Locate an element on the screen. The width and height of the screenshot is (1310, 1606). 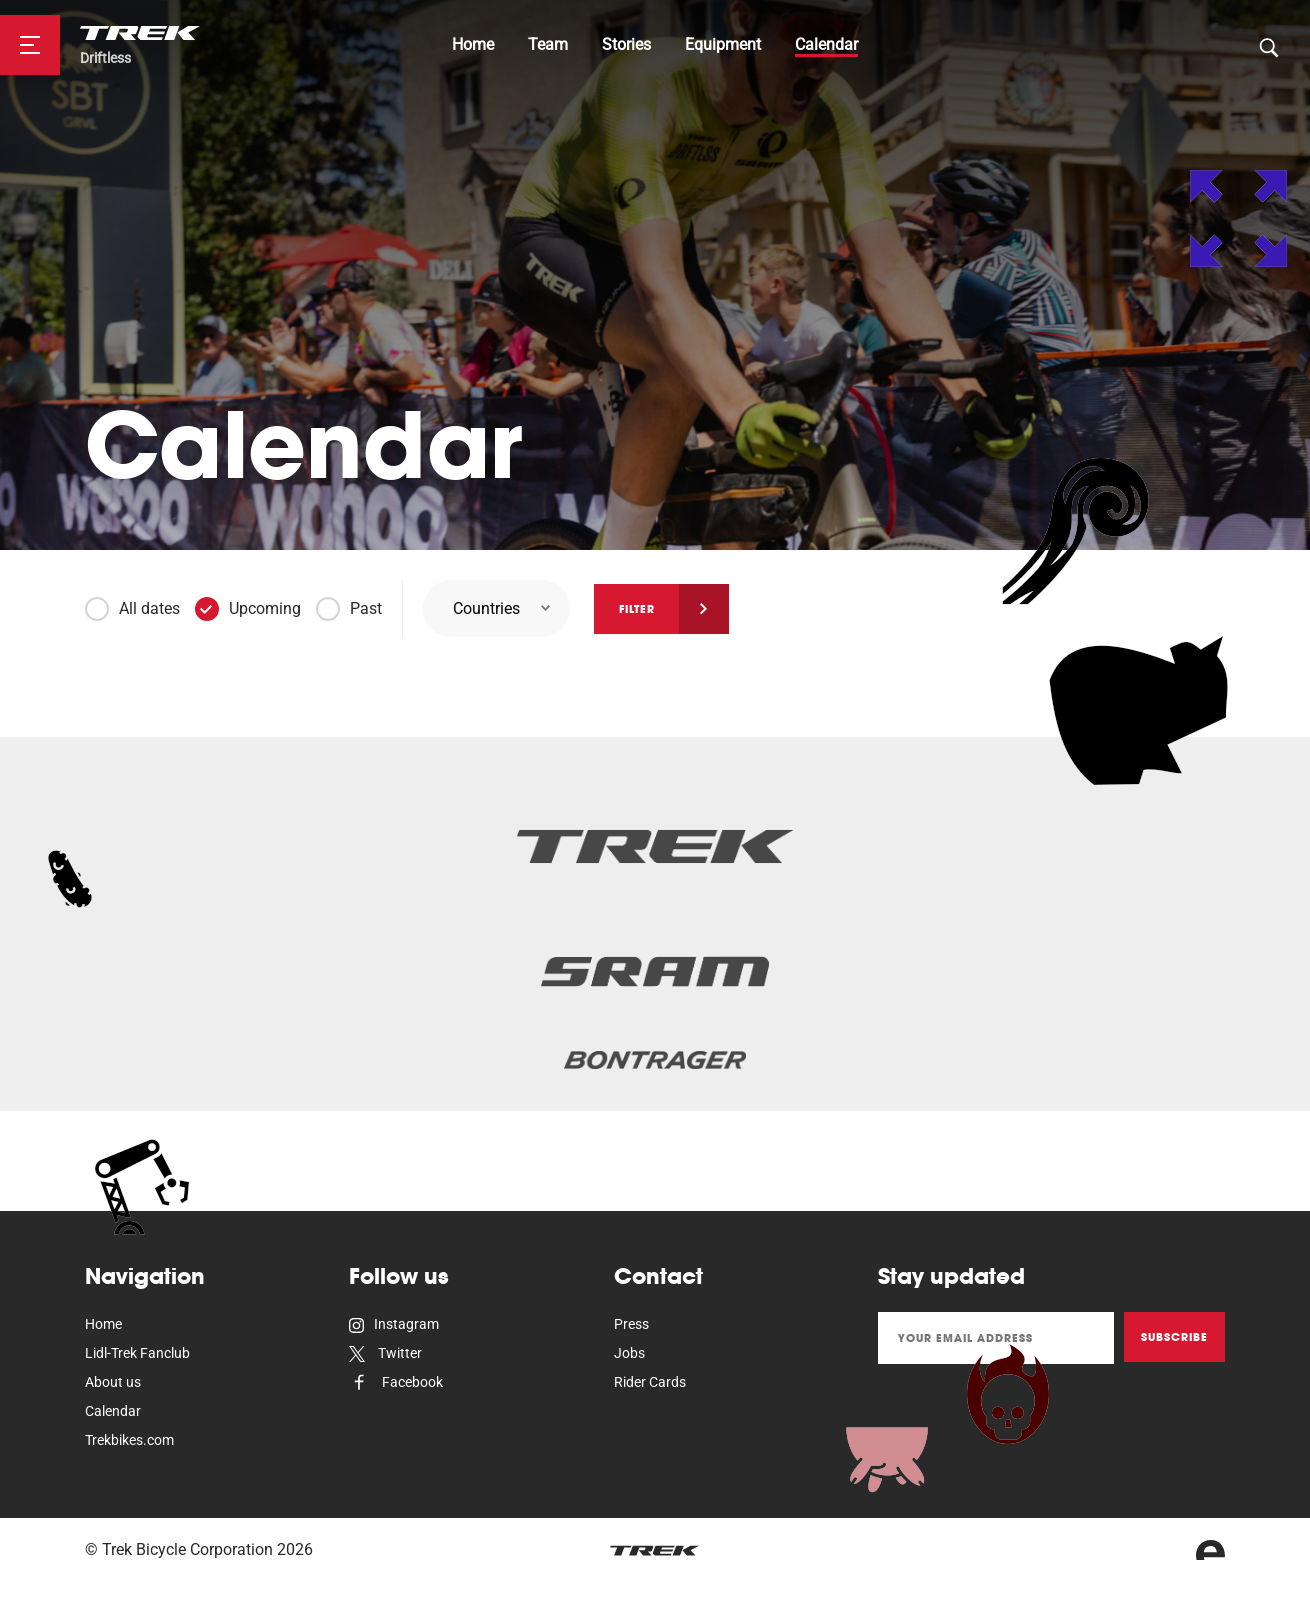
select pickle as a food item or ingredient is located at coordinates (70, 879).